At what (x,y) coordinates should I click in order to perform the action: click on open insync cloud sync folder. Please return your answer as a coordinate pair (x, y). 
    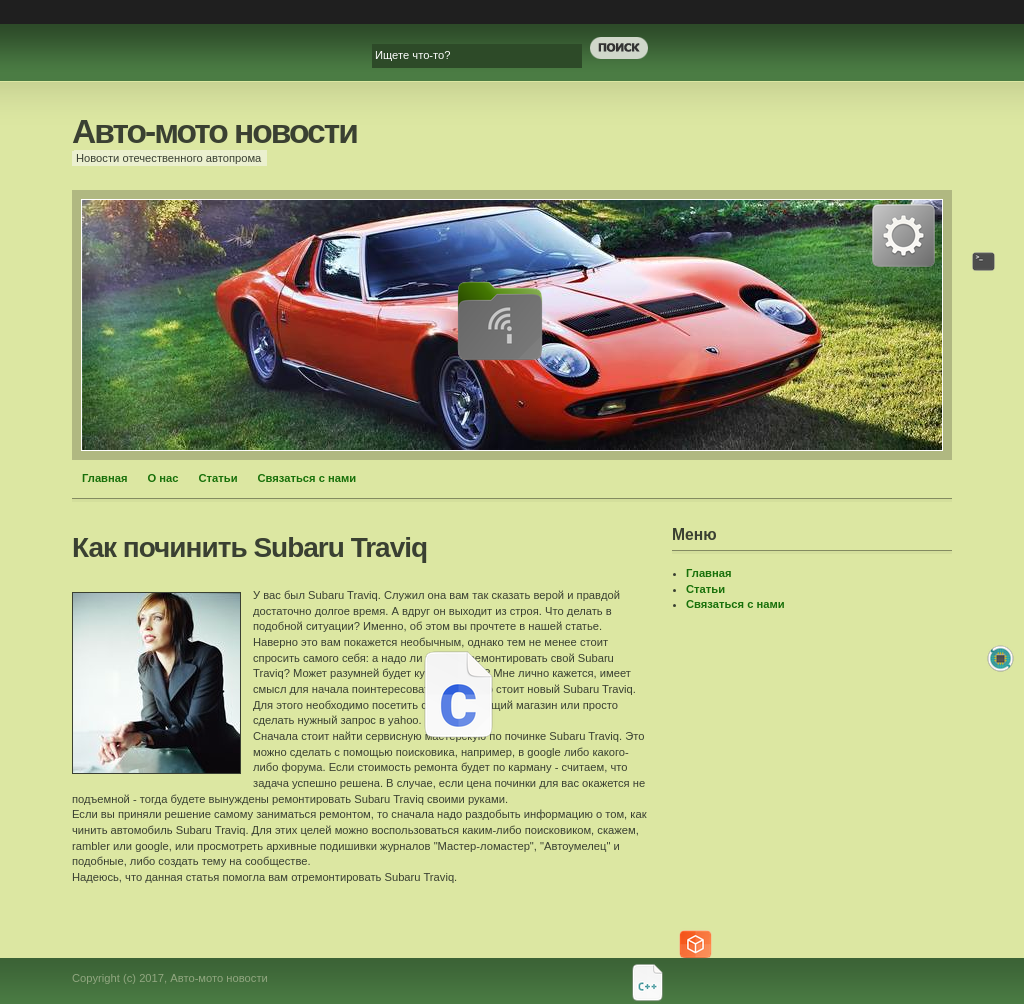
    Looking at the image, I should click on (500, 321).